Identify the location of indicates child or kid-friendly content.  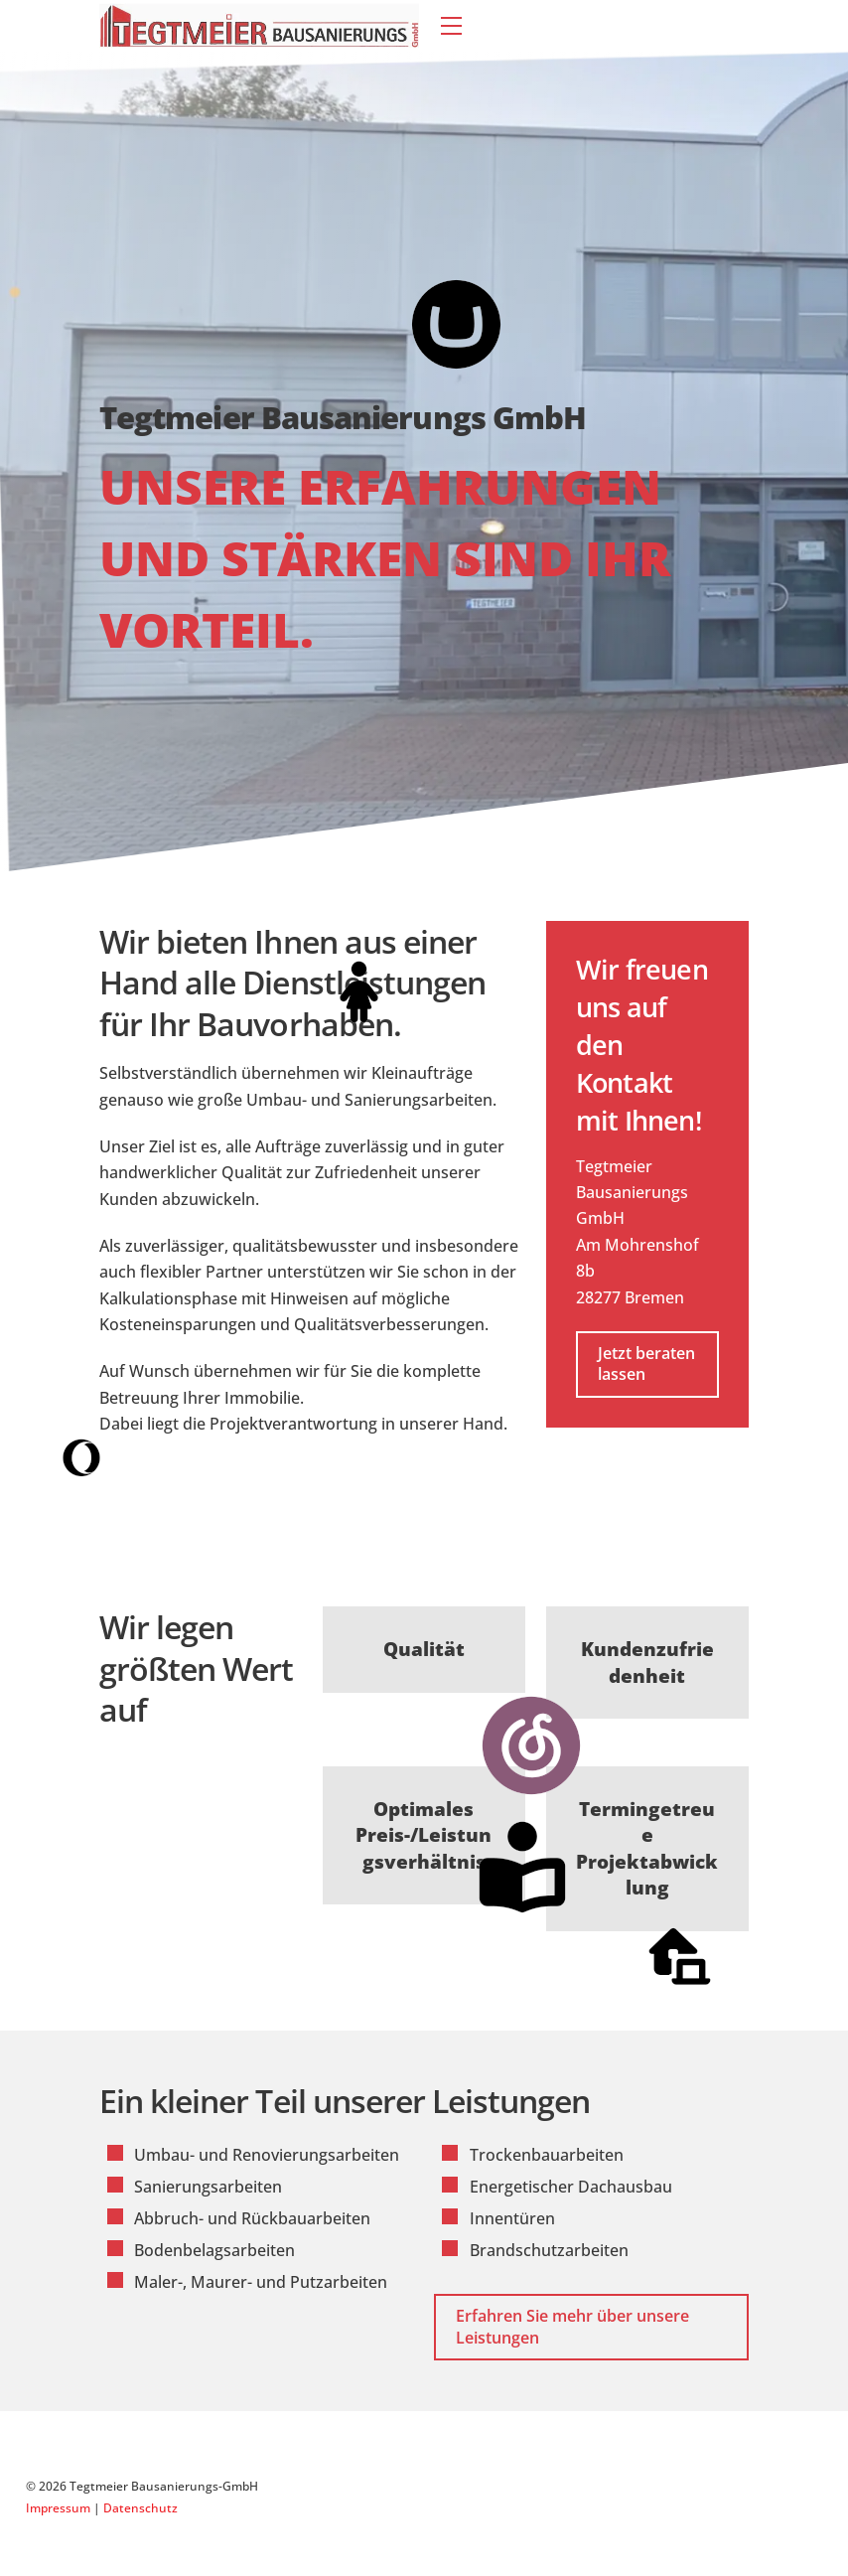
(358, 991).